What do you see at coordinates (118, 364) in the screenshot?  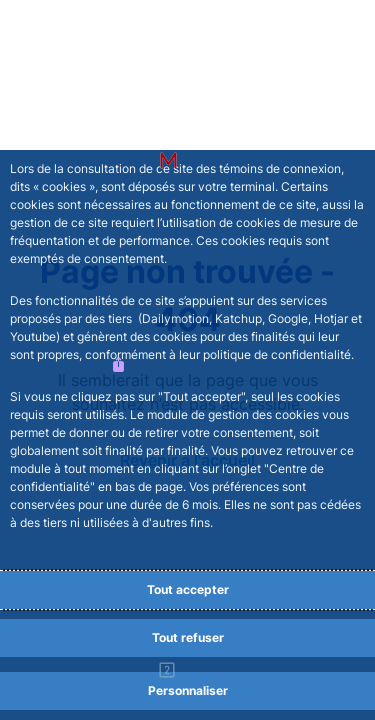 I see `share content to another app or service` at bounding box center [118, 364].